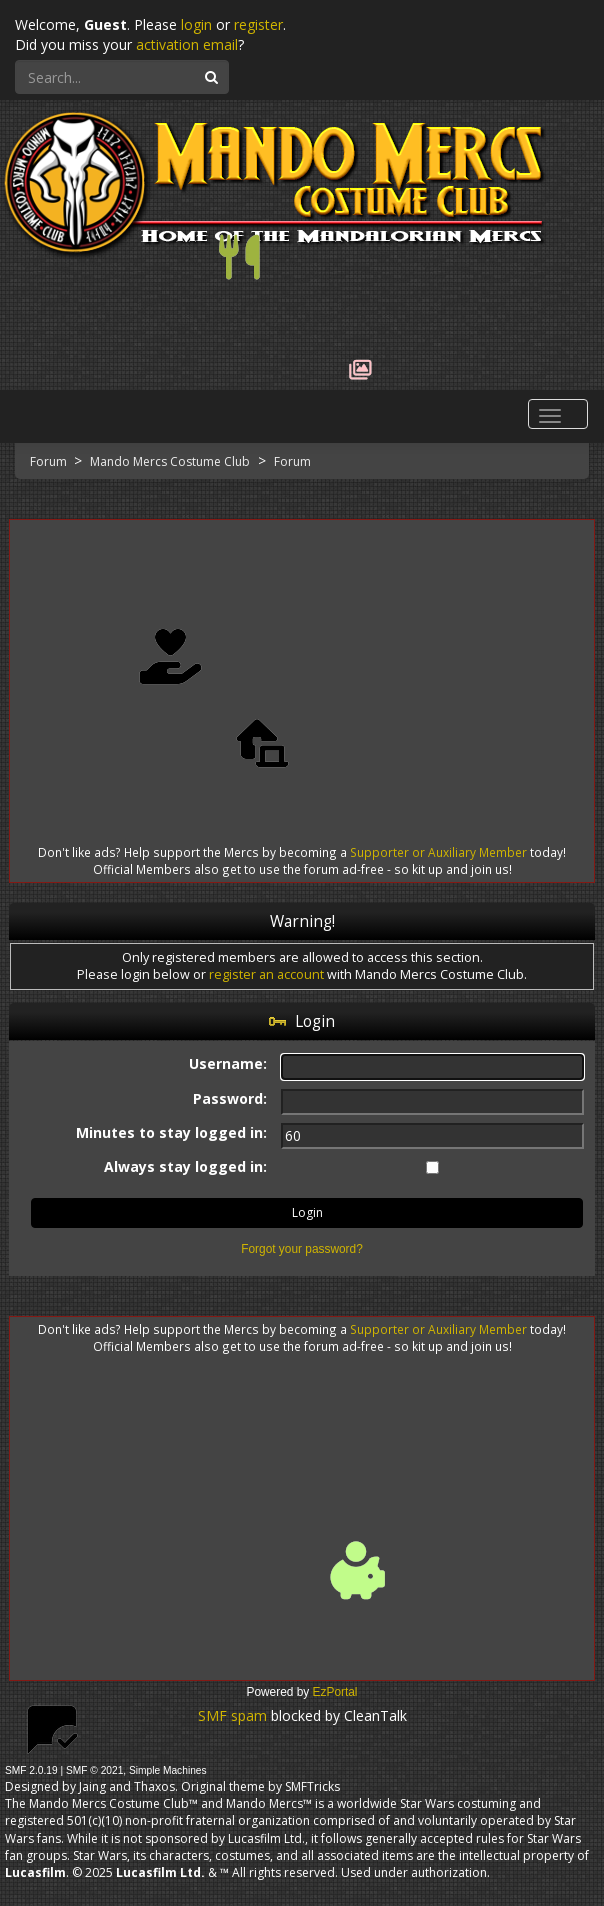 Image resolution: width=604 pixels, height=1906 pixels. Describe the element at coordinates (356, 1572) in the screenshot. I see `access savings or budget features` at that location.